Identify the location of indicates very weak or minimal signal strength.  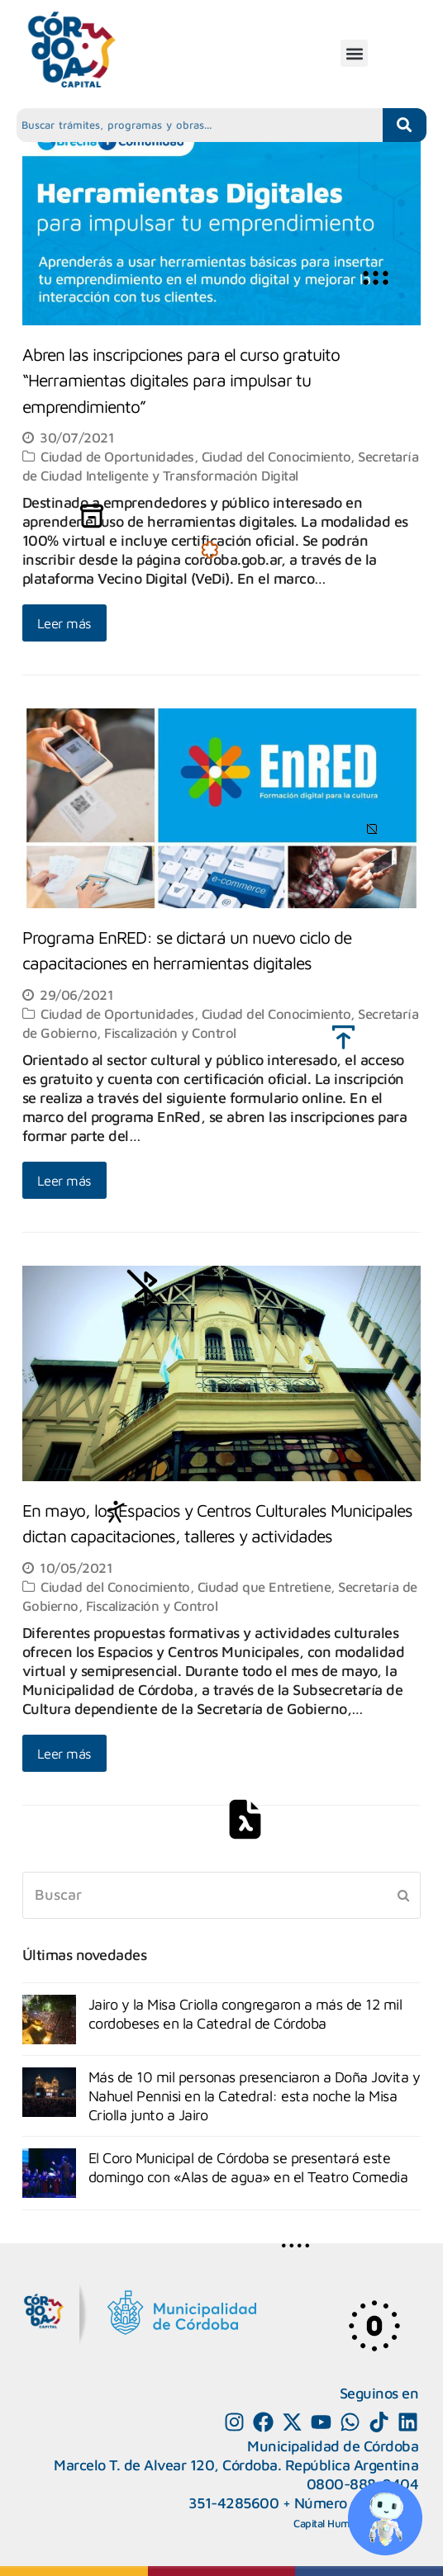
(295, 2233).